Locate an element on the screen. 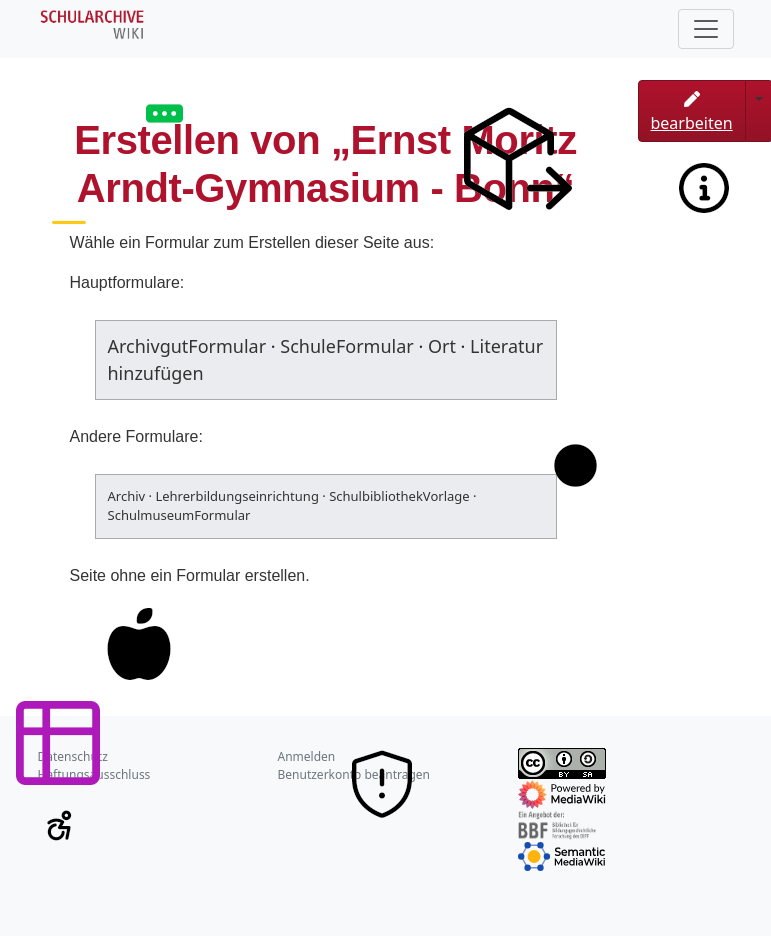 The width and height of the screenshot is (771, 936). view security alert or warning is located at coordinates (382, 785).